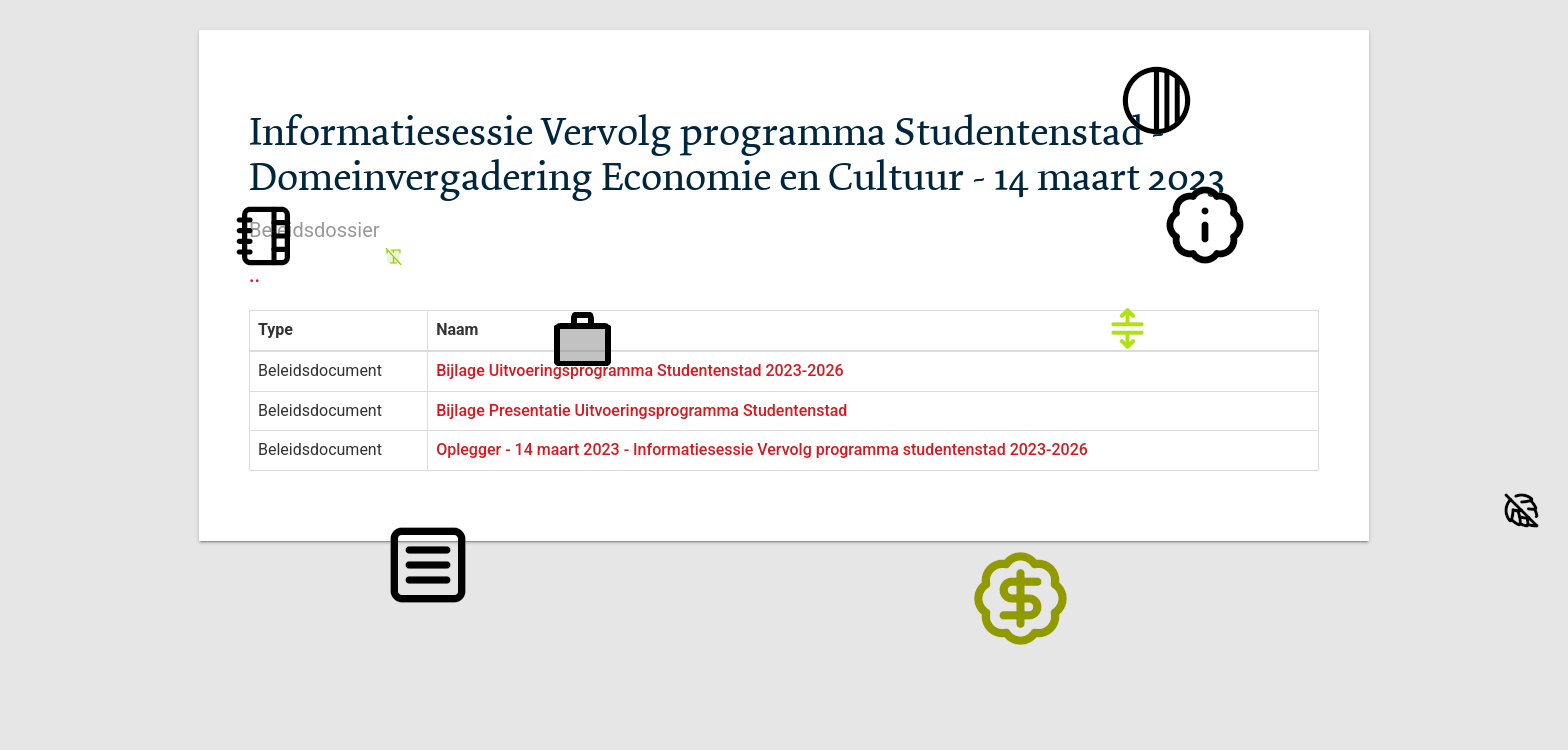 The height and width of the screenshot is (750, 1568). I want to click on split view vertically, so click(1127, 328).